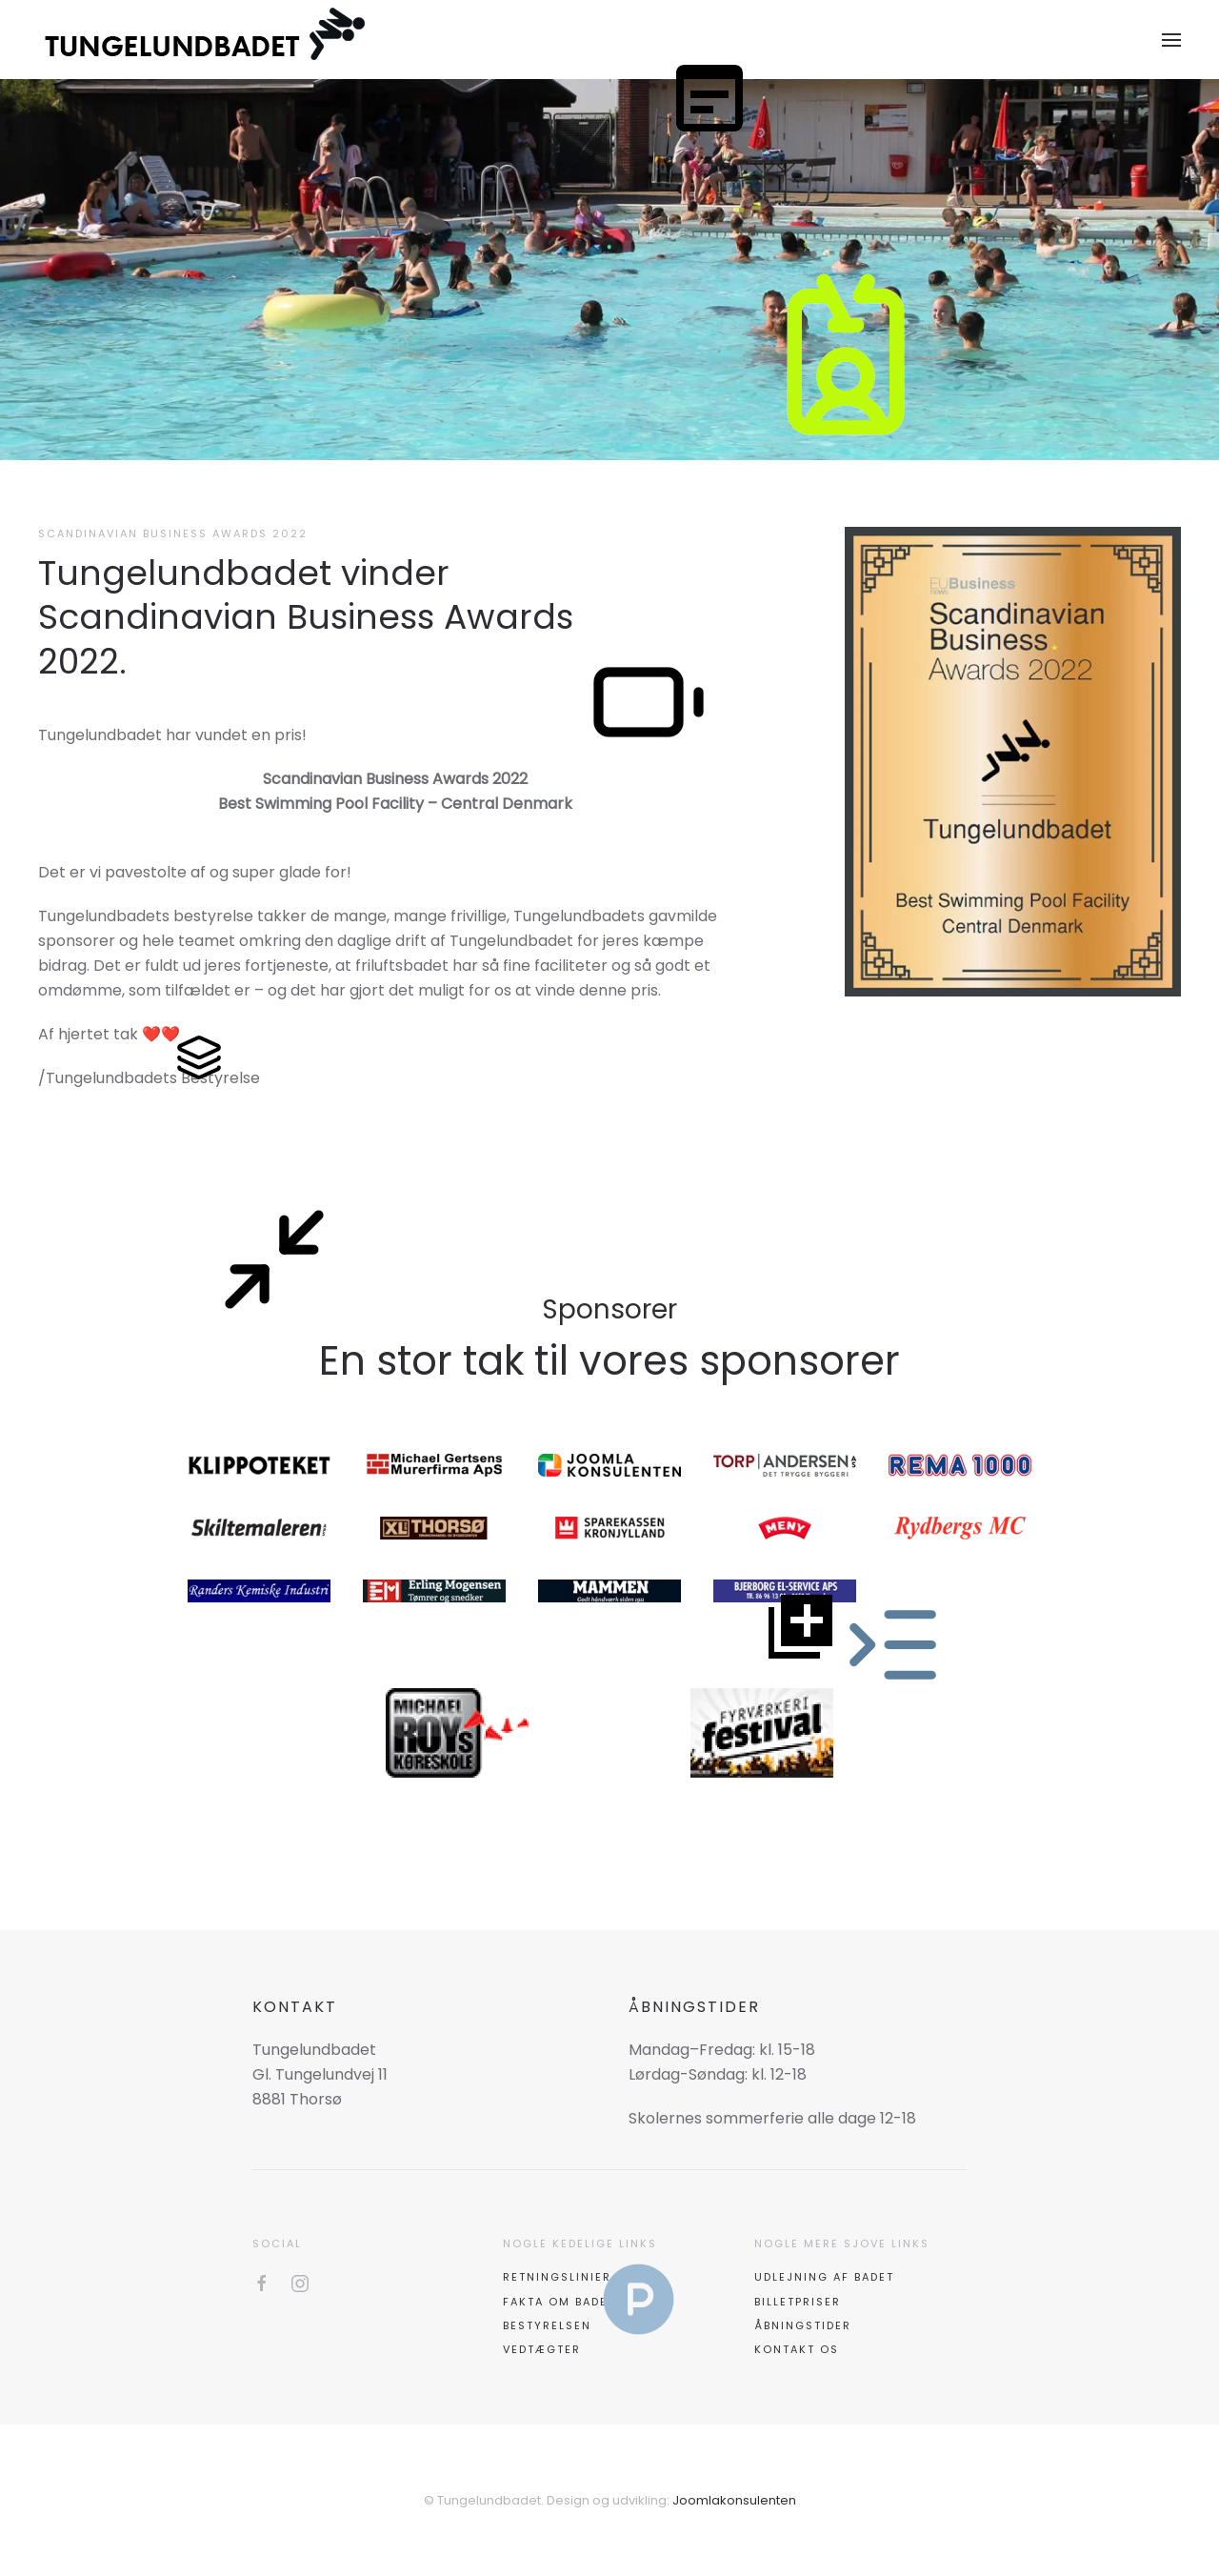  Describe the element at coordinates (892, 1644) in the screenshot. I see `increase list indentation` at that location.